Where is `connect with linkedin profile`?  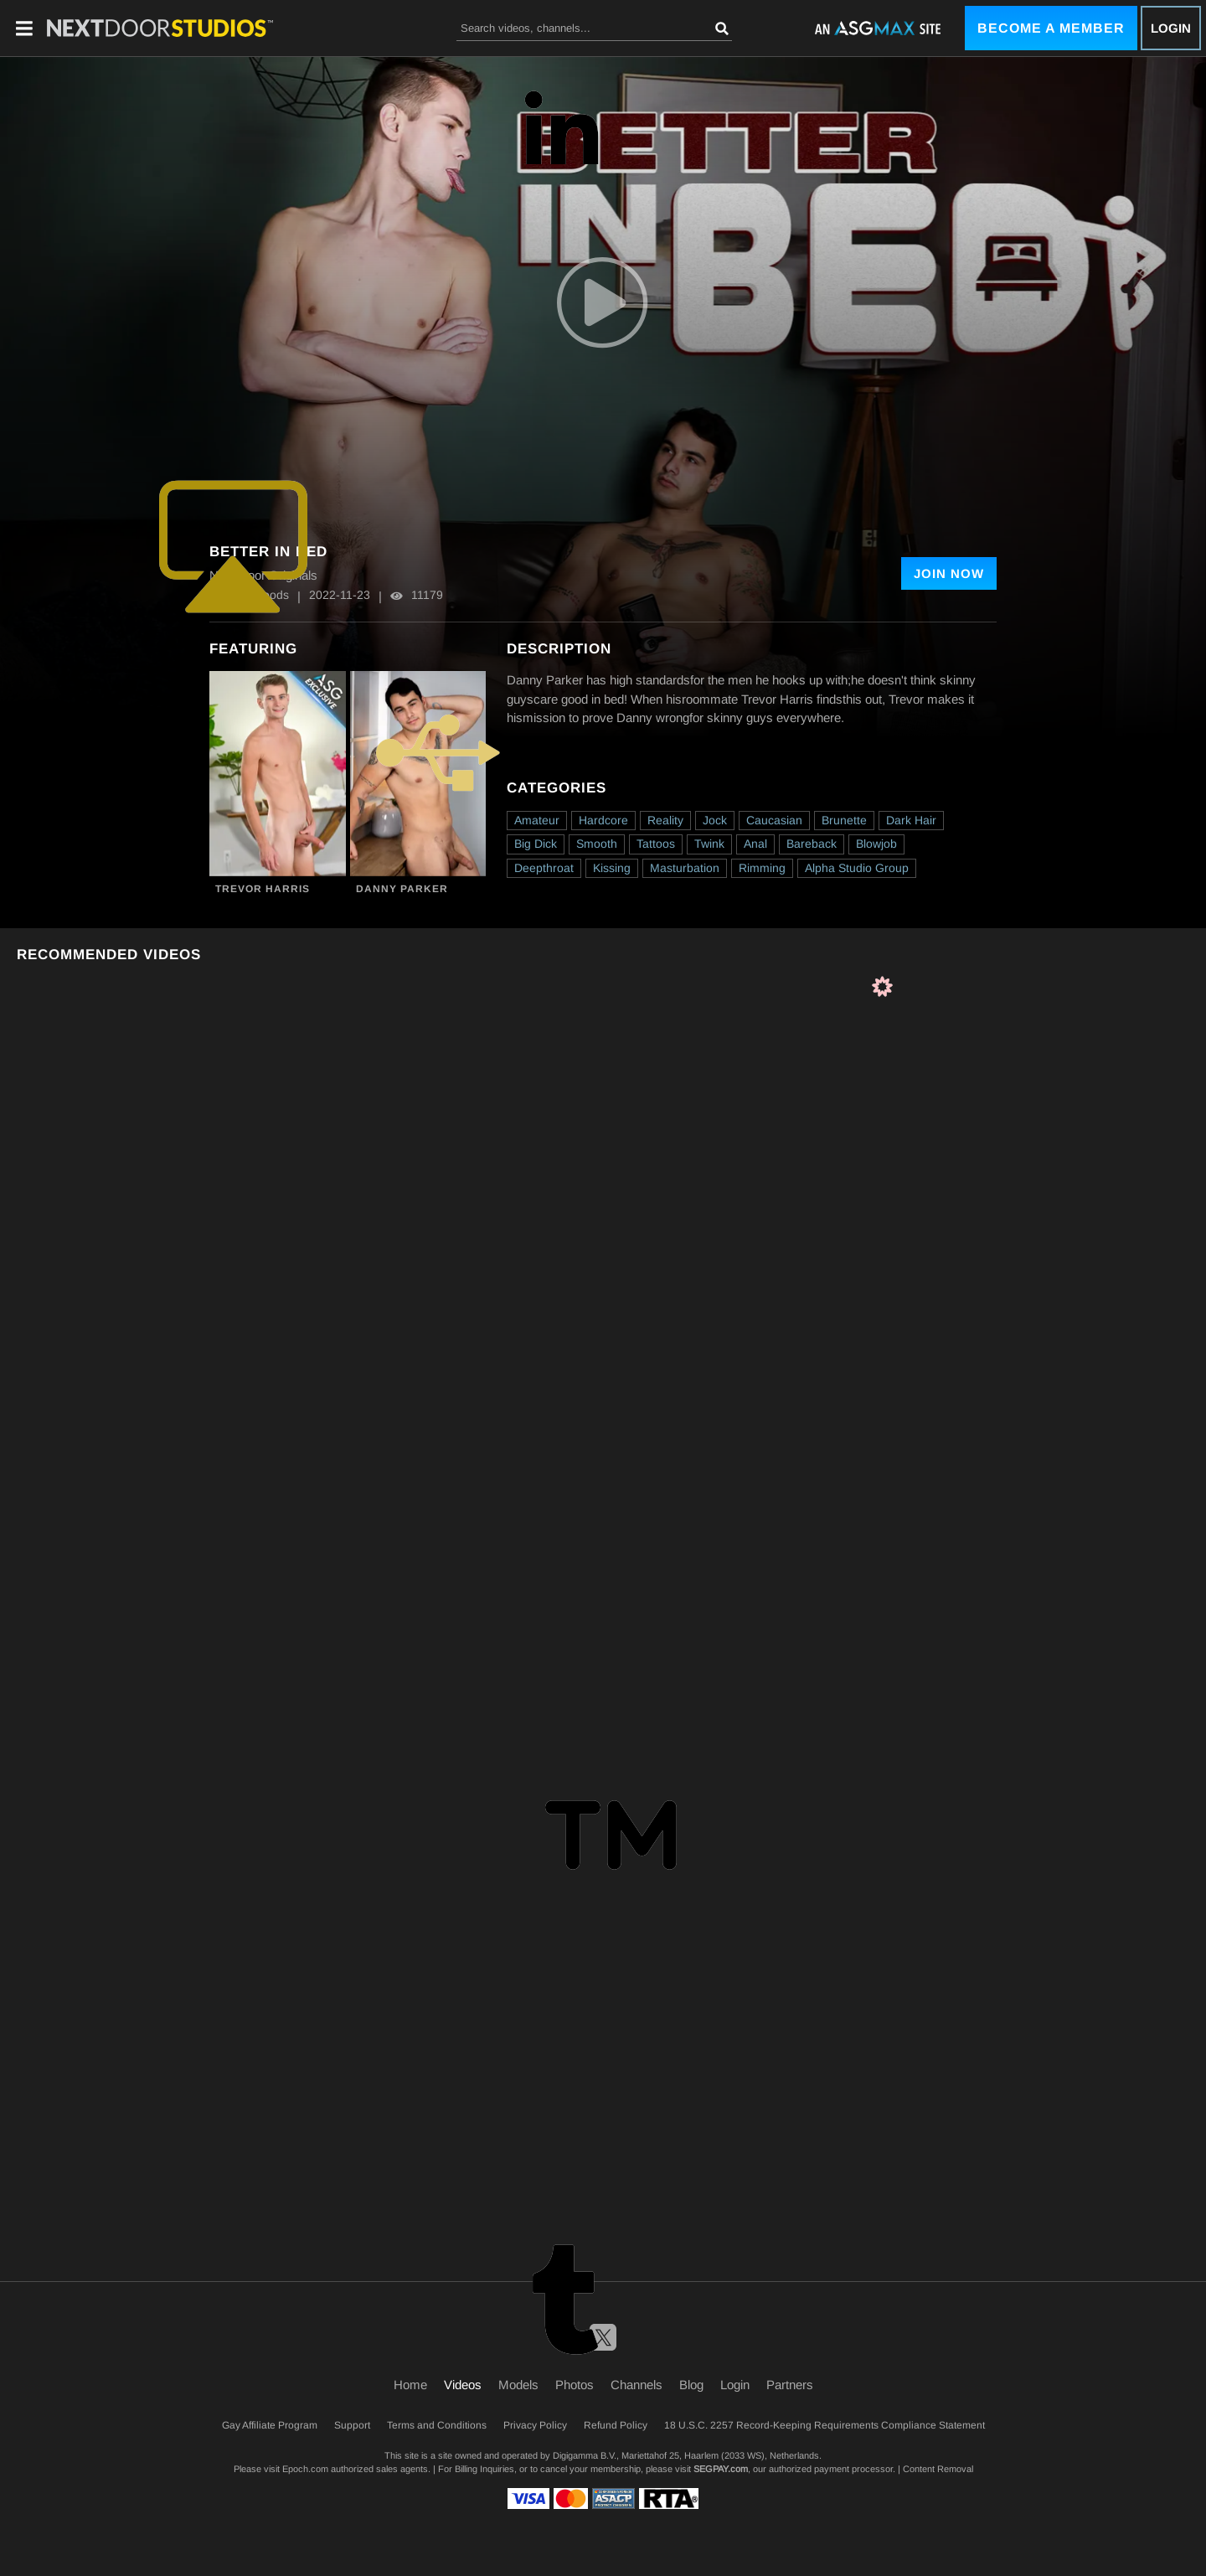
connect with linkedin profile is located at coordinates (561, 132).